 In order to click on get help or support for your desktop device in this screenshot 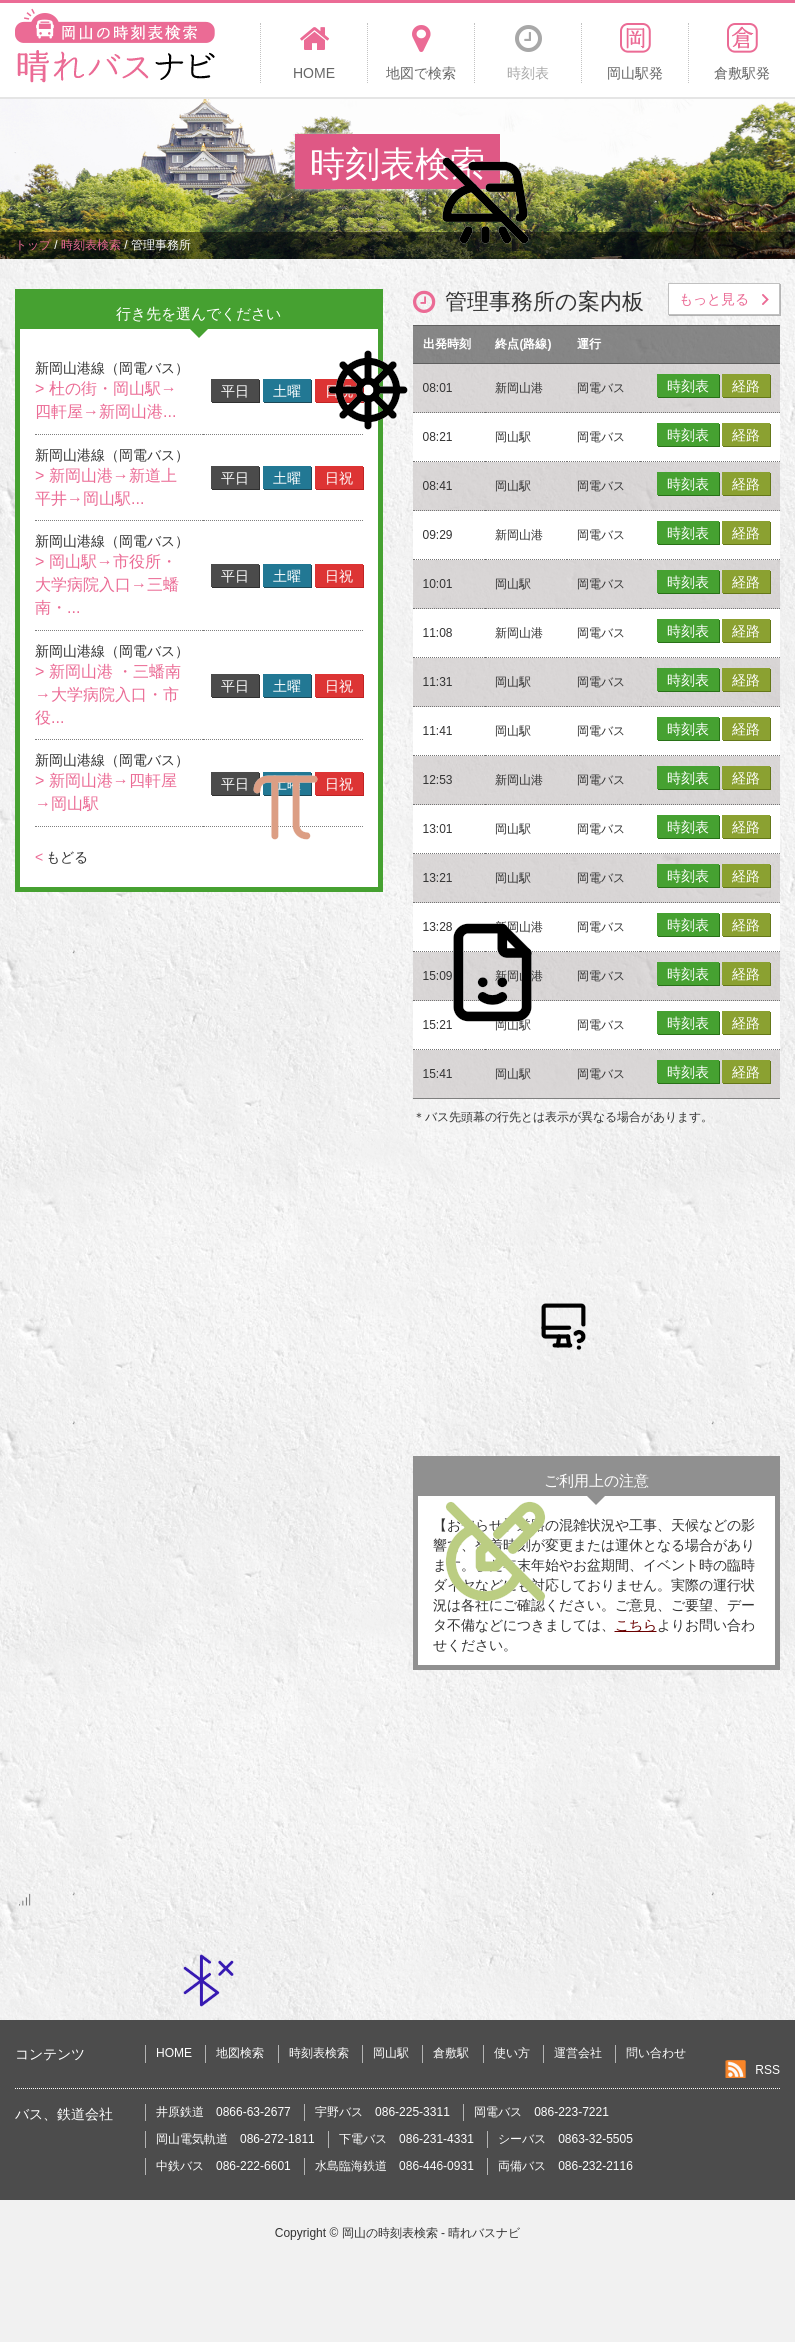, I will do `click(563, 1325)`.